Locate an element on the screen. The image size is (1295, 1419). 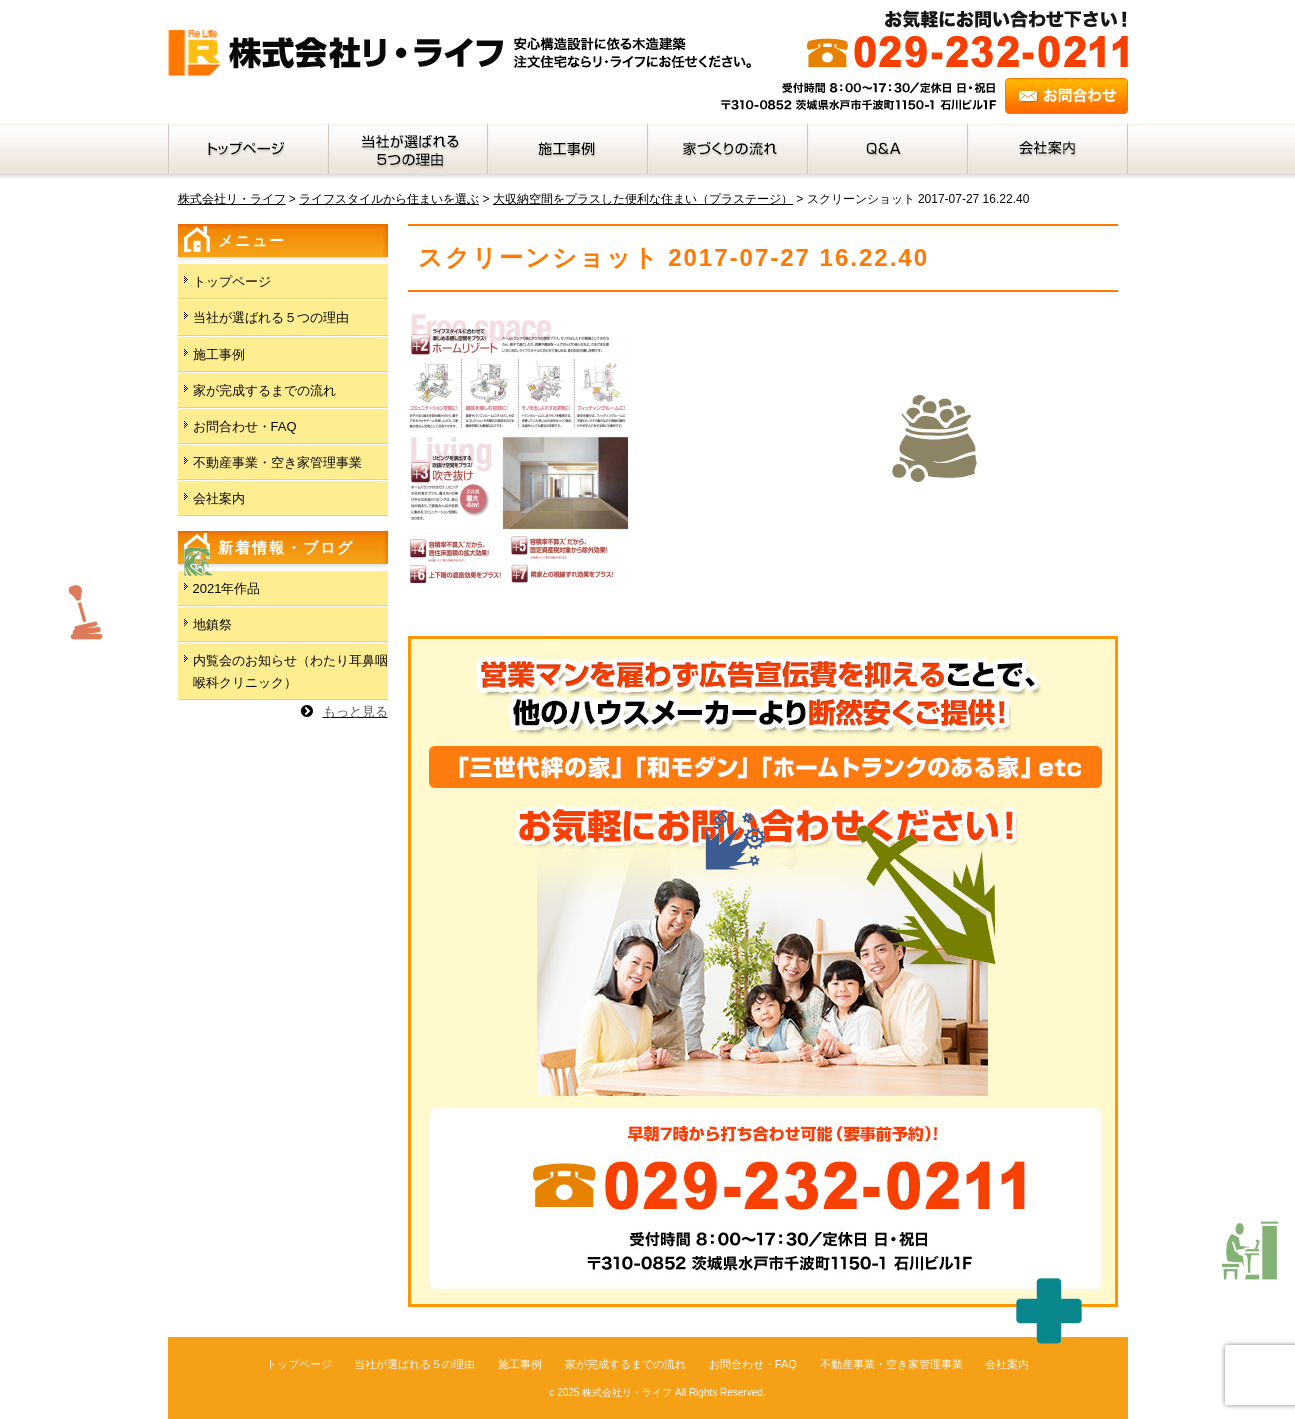
view your coin pouch or in-game currency is located at coordinates (934, 438).